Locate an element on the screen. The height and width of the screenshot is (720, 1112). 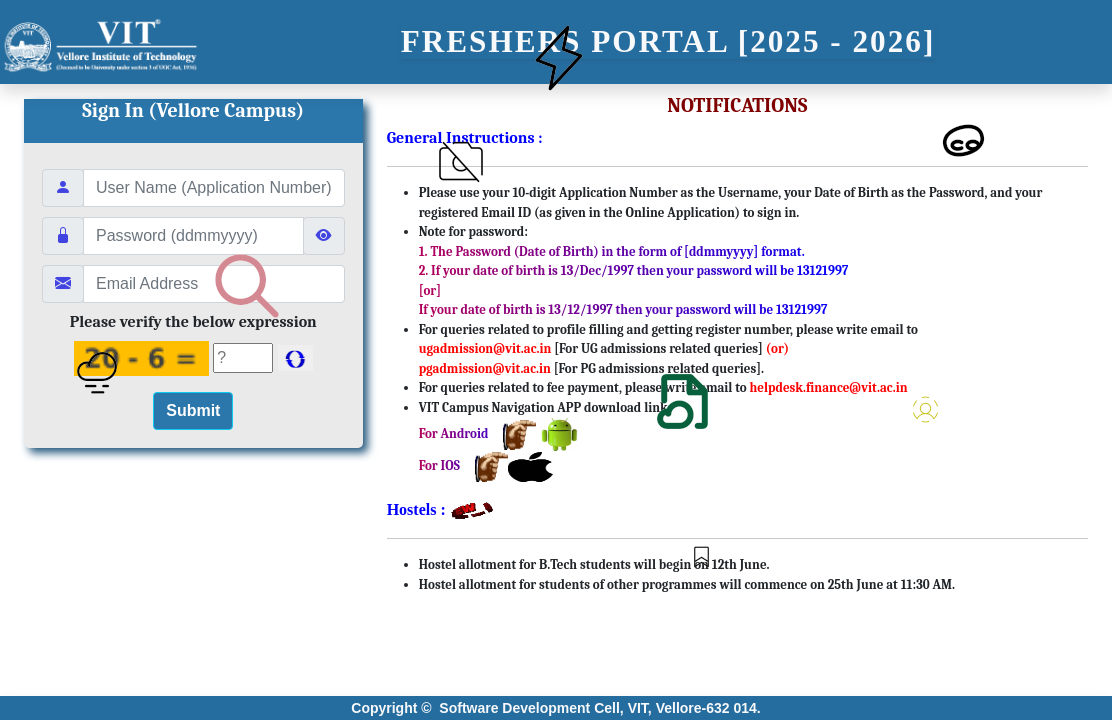
indicates fast or instant action is located at coordinates (559, 58).